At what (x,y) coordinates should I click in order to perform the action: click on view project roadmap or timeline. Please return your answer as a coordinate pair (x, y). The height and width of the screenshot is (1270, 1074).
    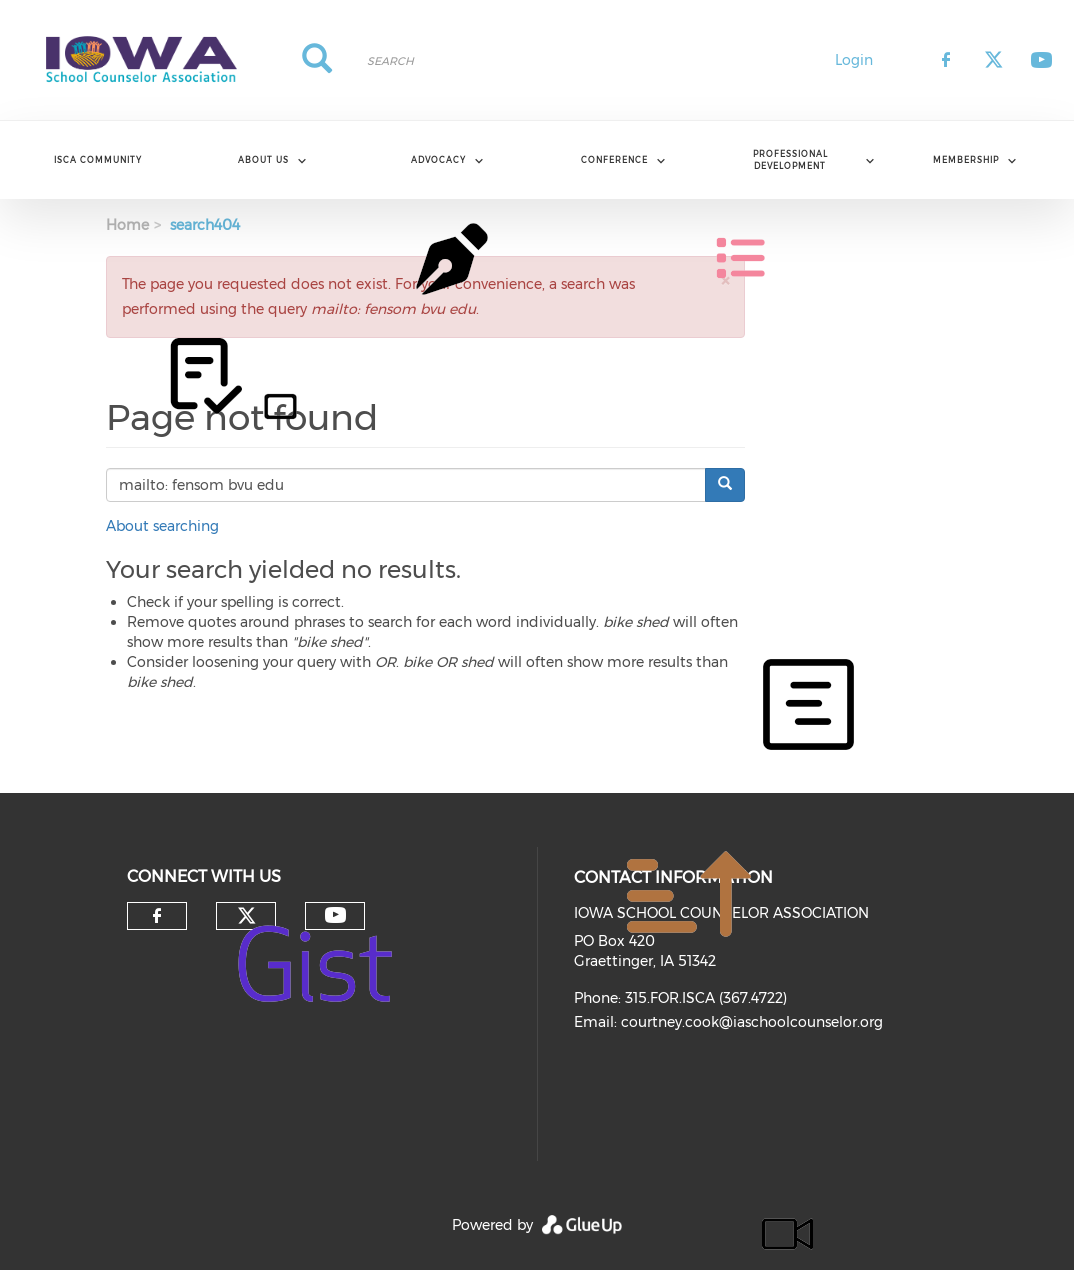
    Looking at the image, I should click on (808, 704).